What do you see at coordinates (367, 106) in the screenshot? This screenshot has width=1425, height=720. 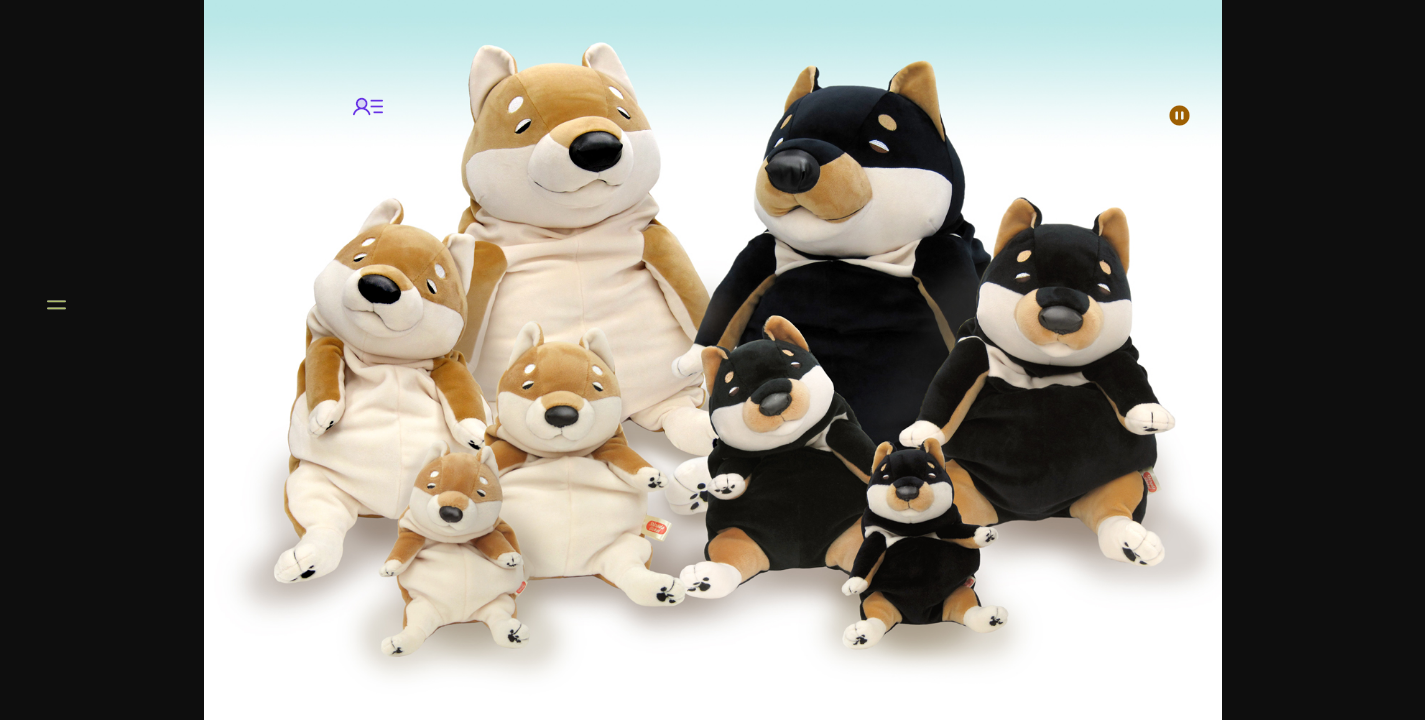 I see `view user directory or contact list` at bounding box center [367, 106].